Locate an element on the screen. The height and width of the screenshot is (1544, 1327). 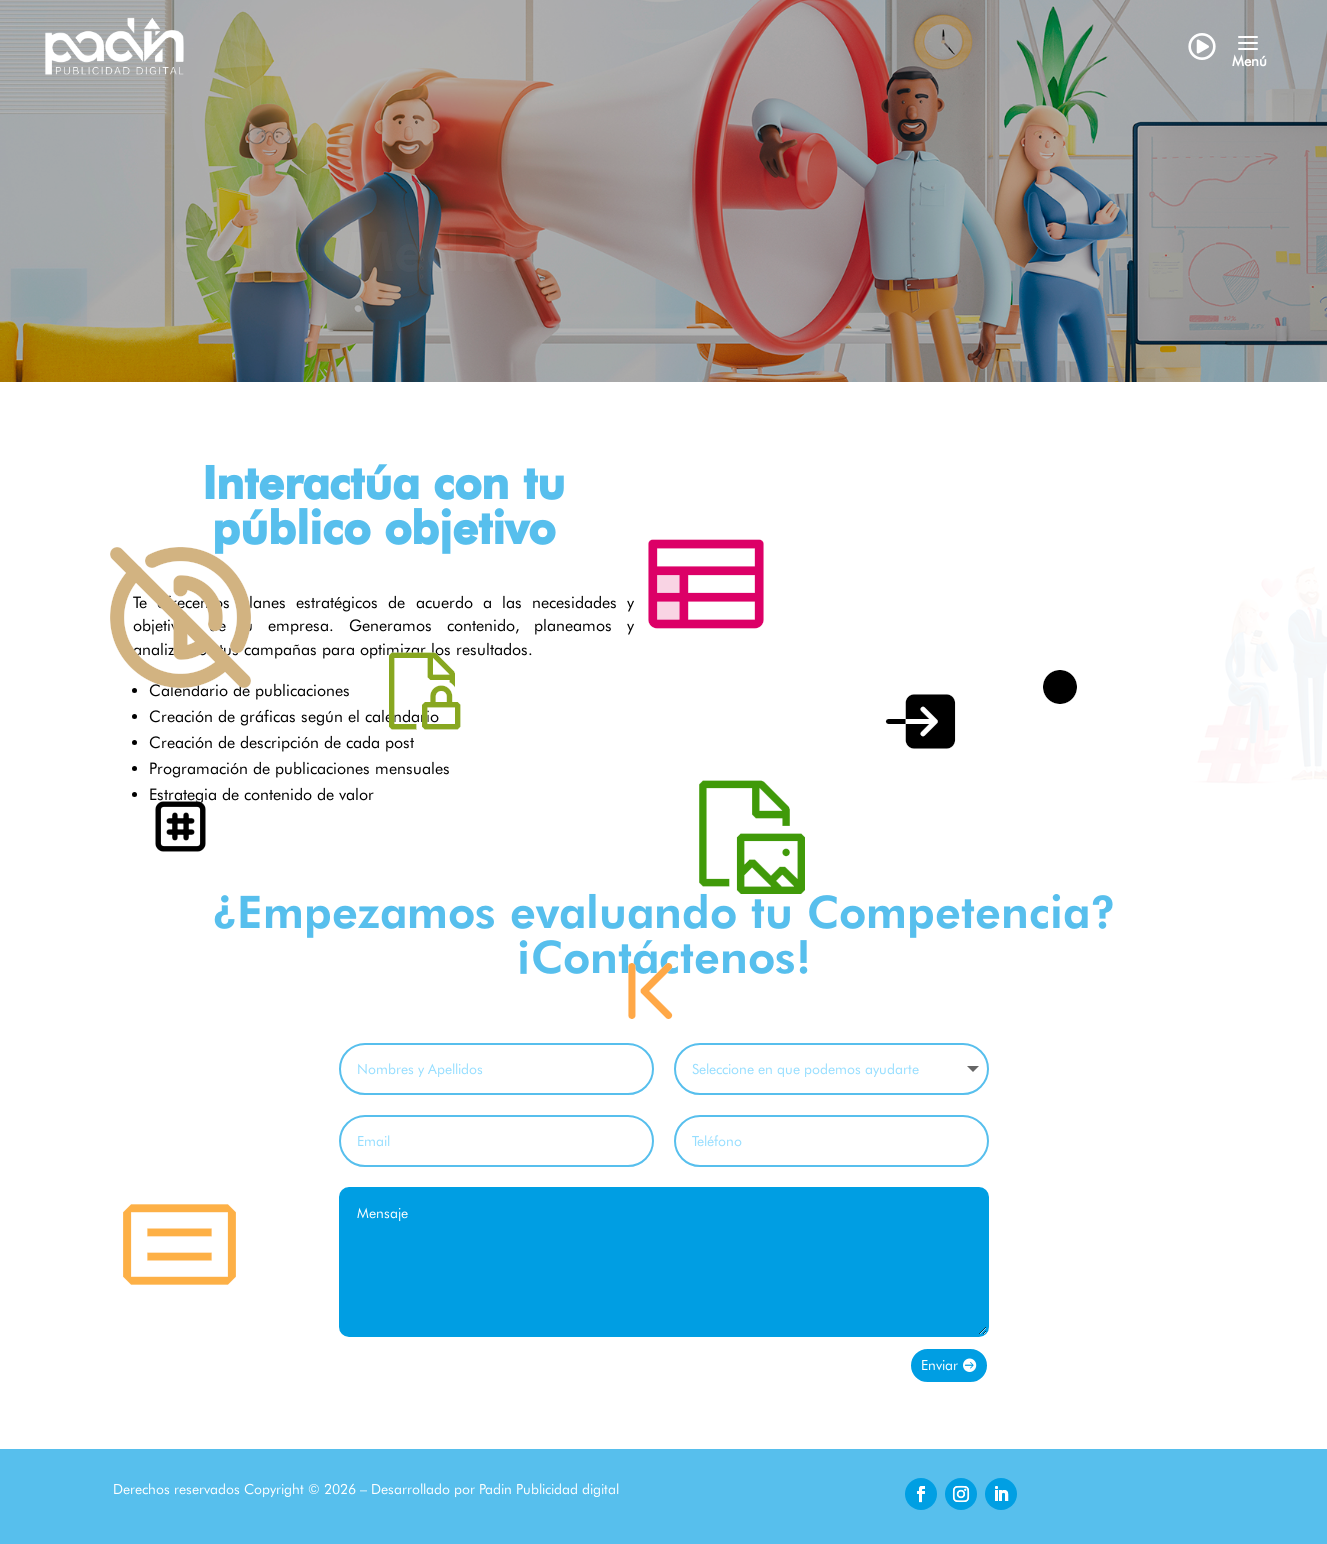
indicates an unread notification or new item is located at coordinates (1060, 687).